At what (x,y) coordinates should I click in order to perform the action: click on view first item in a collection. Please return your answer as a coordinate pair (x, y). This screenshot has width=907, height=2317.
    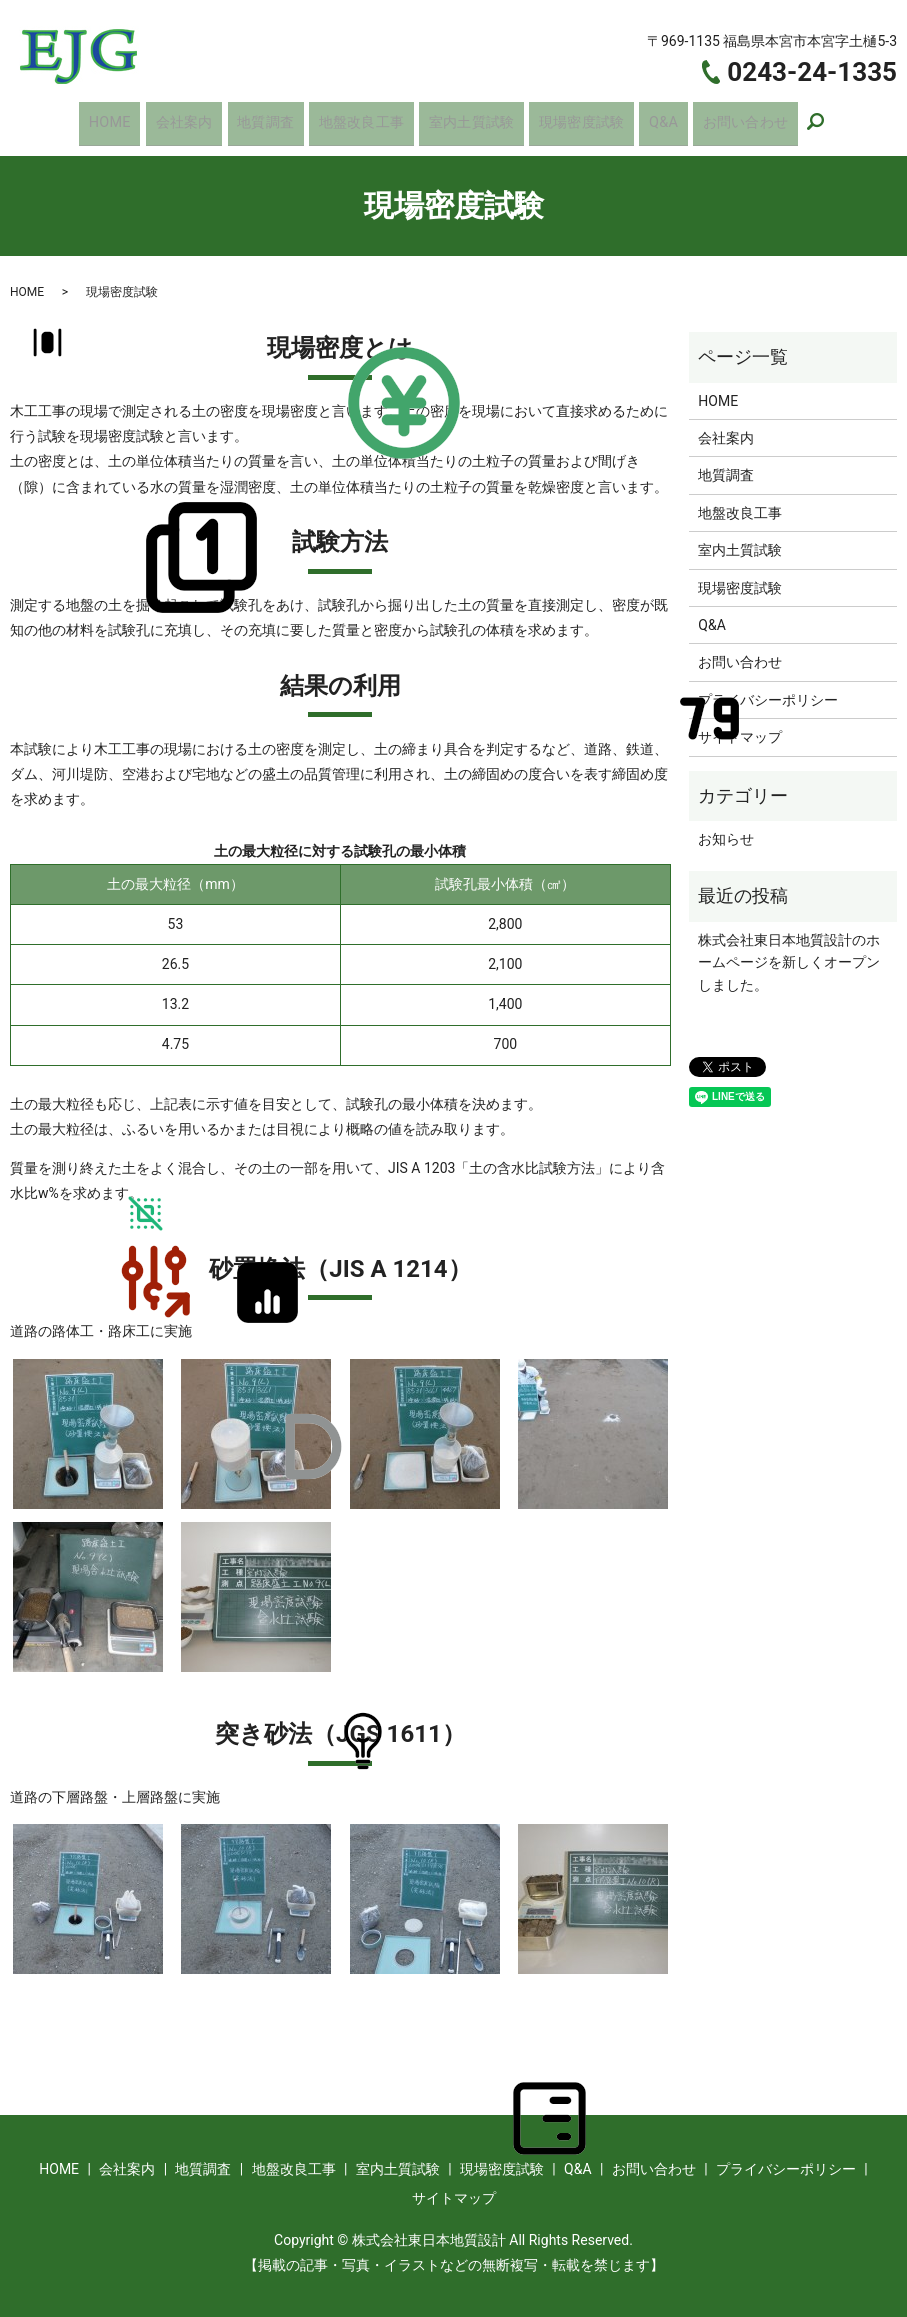
    Looking at the image, I should click on (201, 557).